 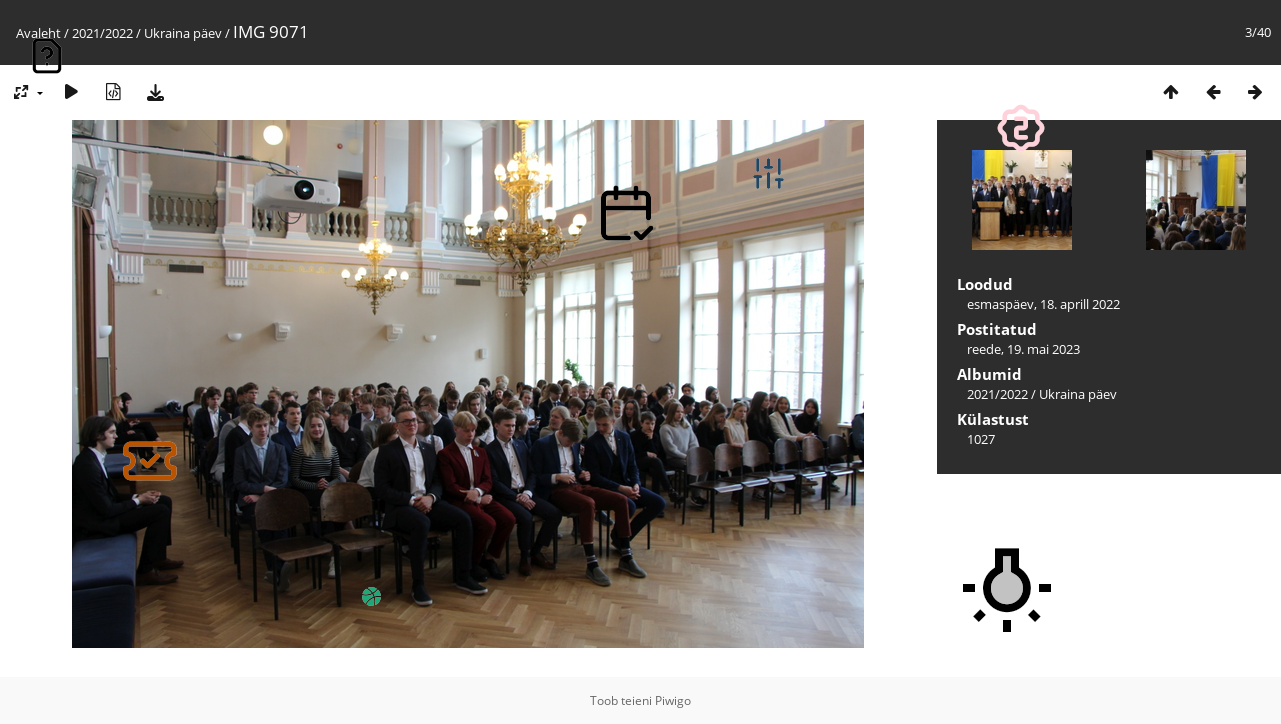 What do you see at coordinates (626, 213) in the screenshot?
I see `confirm or complete a scheduled event` at bounding box center [626, 213].